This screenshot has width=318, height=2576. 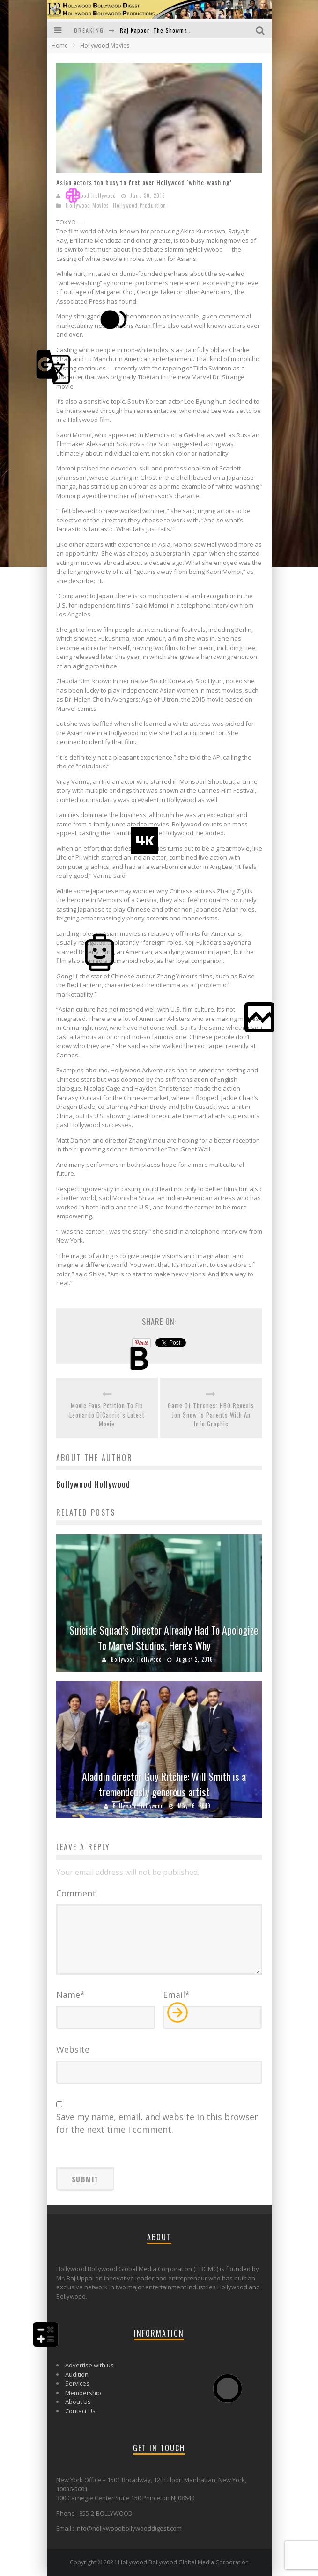 What do you see at coordinates (259, 1017) in the screenshot?
I see `indicates an image failed to load` at bounding box center [259, 1017].